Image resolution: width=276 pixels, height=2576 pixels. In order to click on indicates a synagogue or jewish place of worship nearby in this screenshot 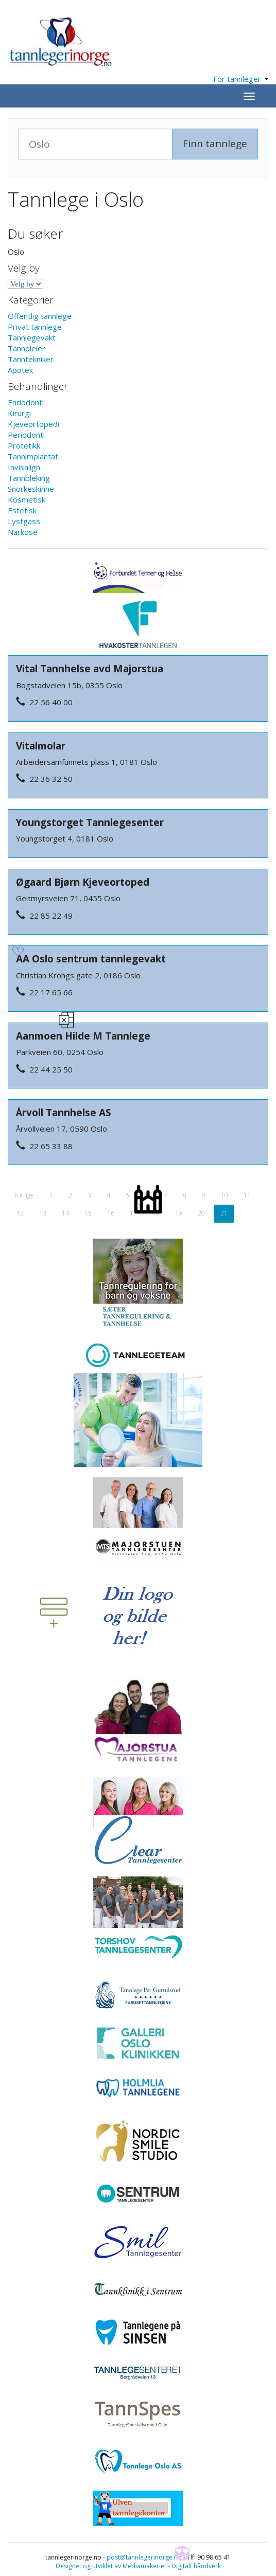, I will do `click(148, 1200)`.